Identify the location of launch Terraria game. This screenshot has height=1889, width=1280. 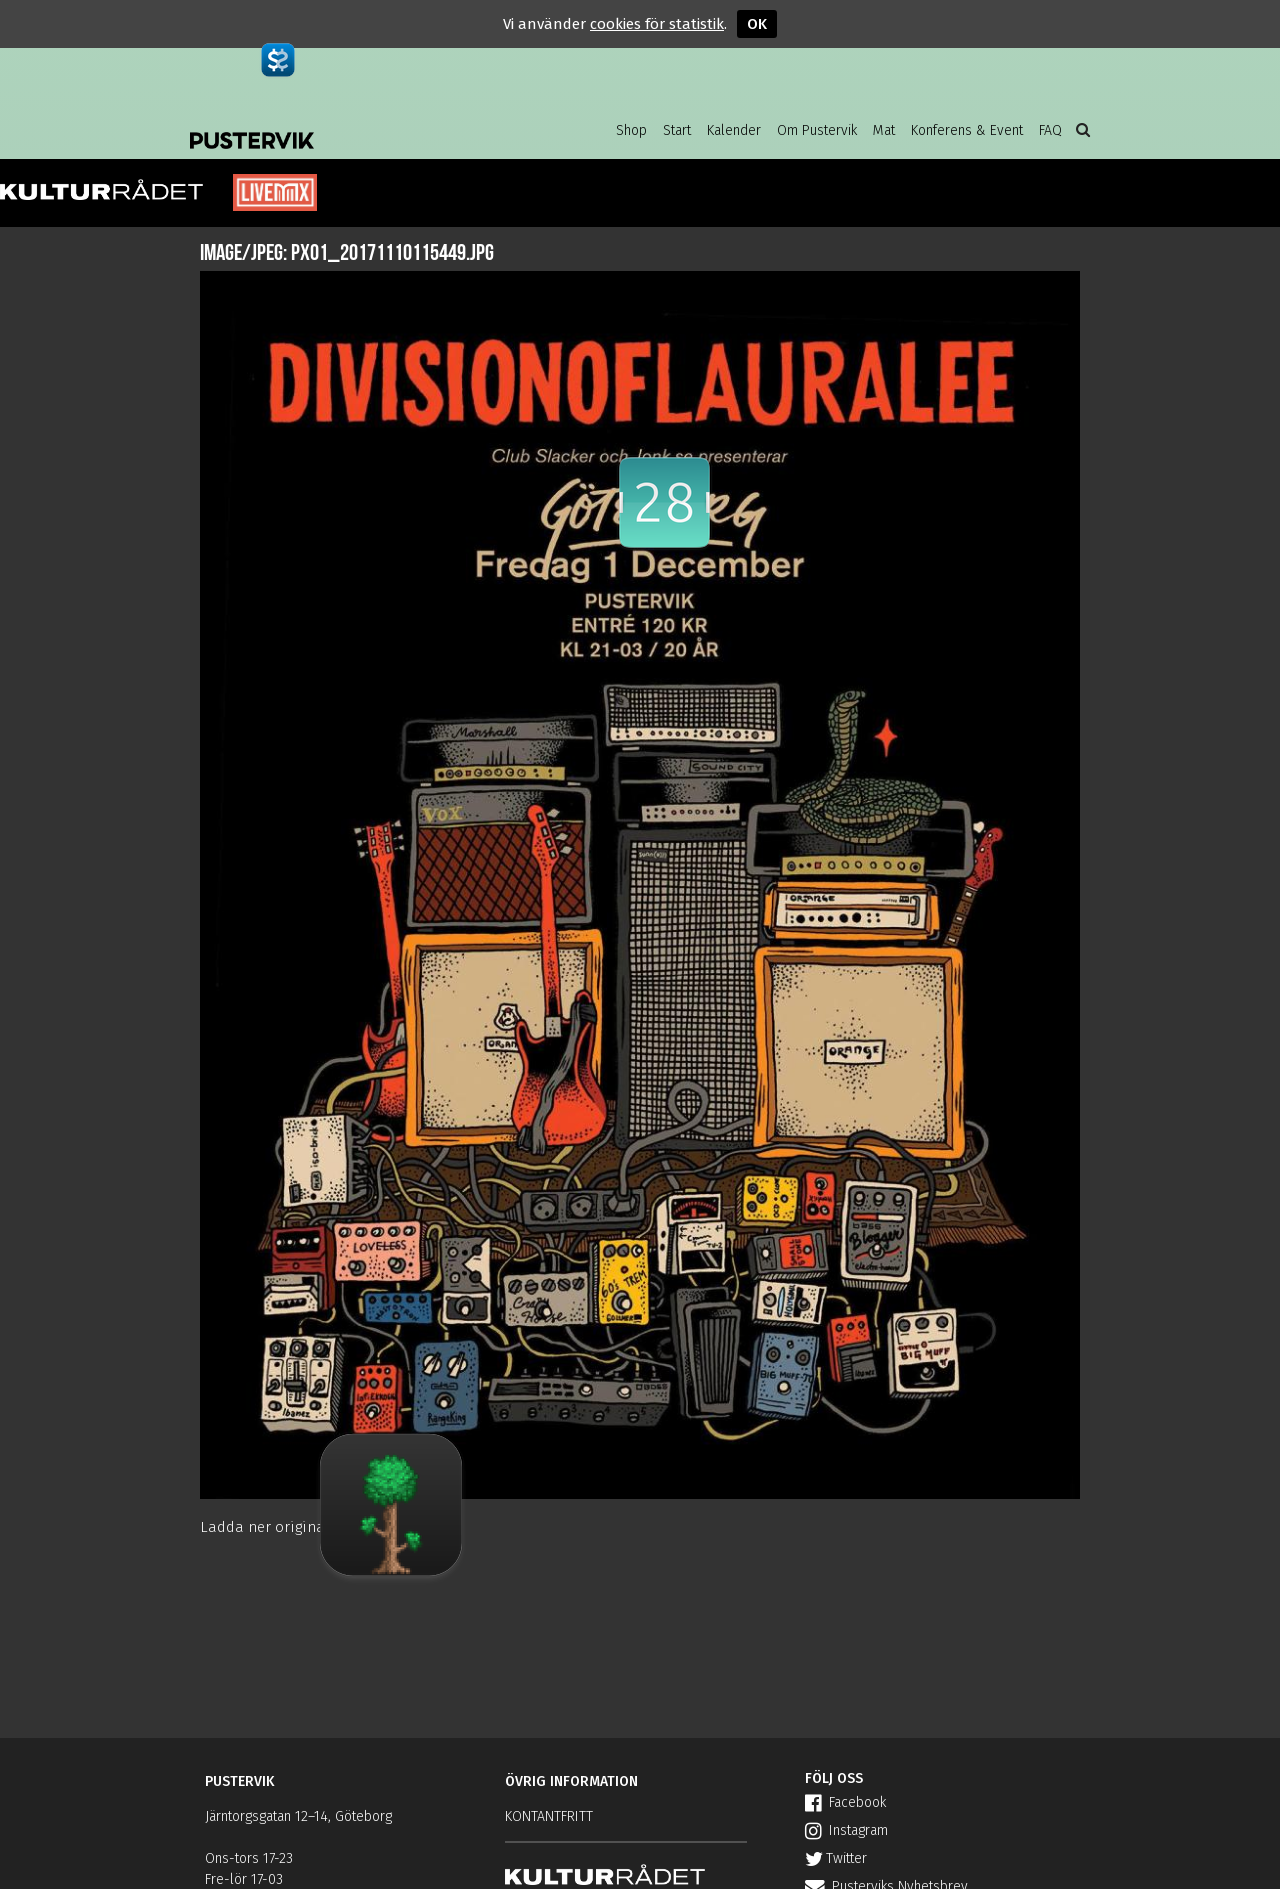
(391, 1505).